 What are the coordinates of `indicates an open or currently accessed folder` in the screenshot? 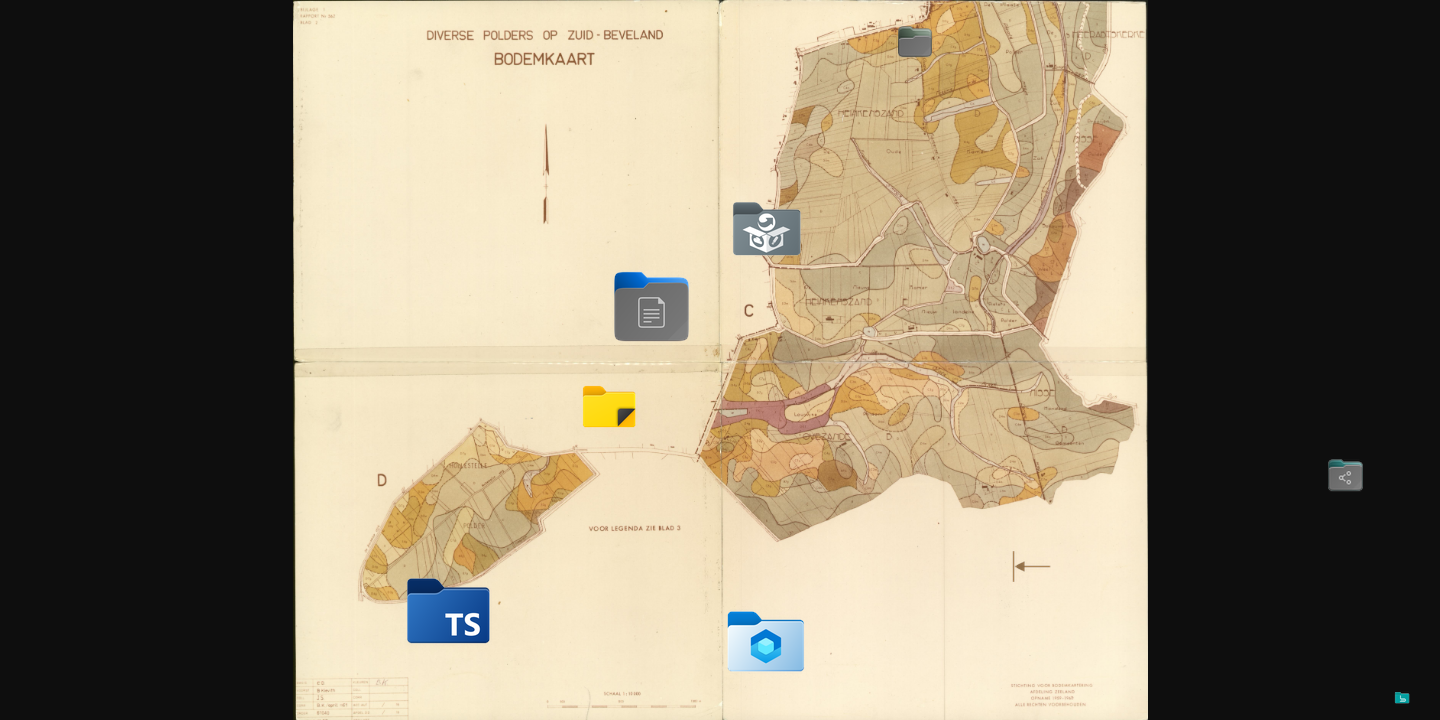 It's located at (915, 41).